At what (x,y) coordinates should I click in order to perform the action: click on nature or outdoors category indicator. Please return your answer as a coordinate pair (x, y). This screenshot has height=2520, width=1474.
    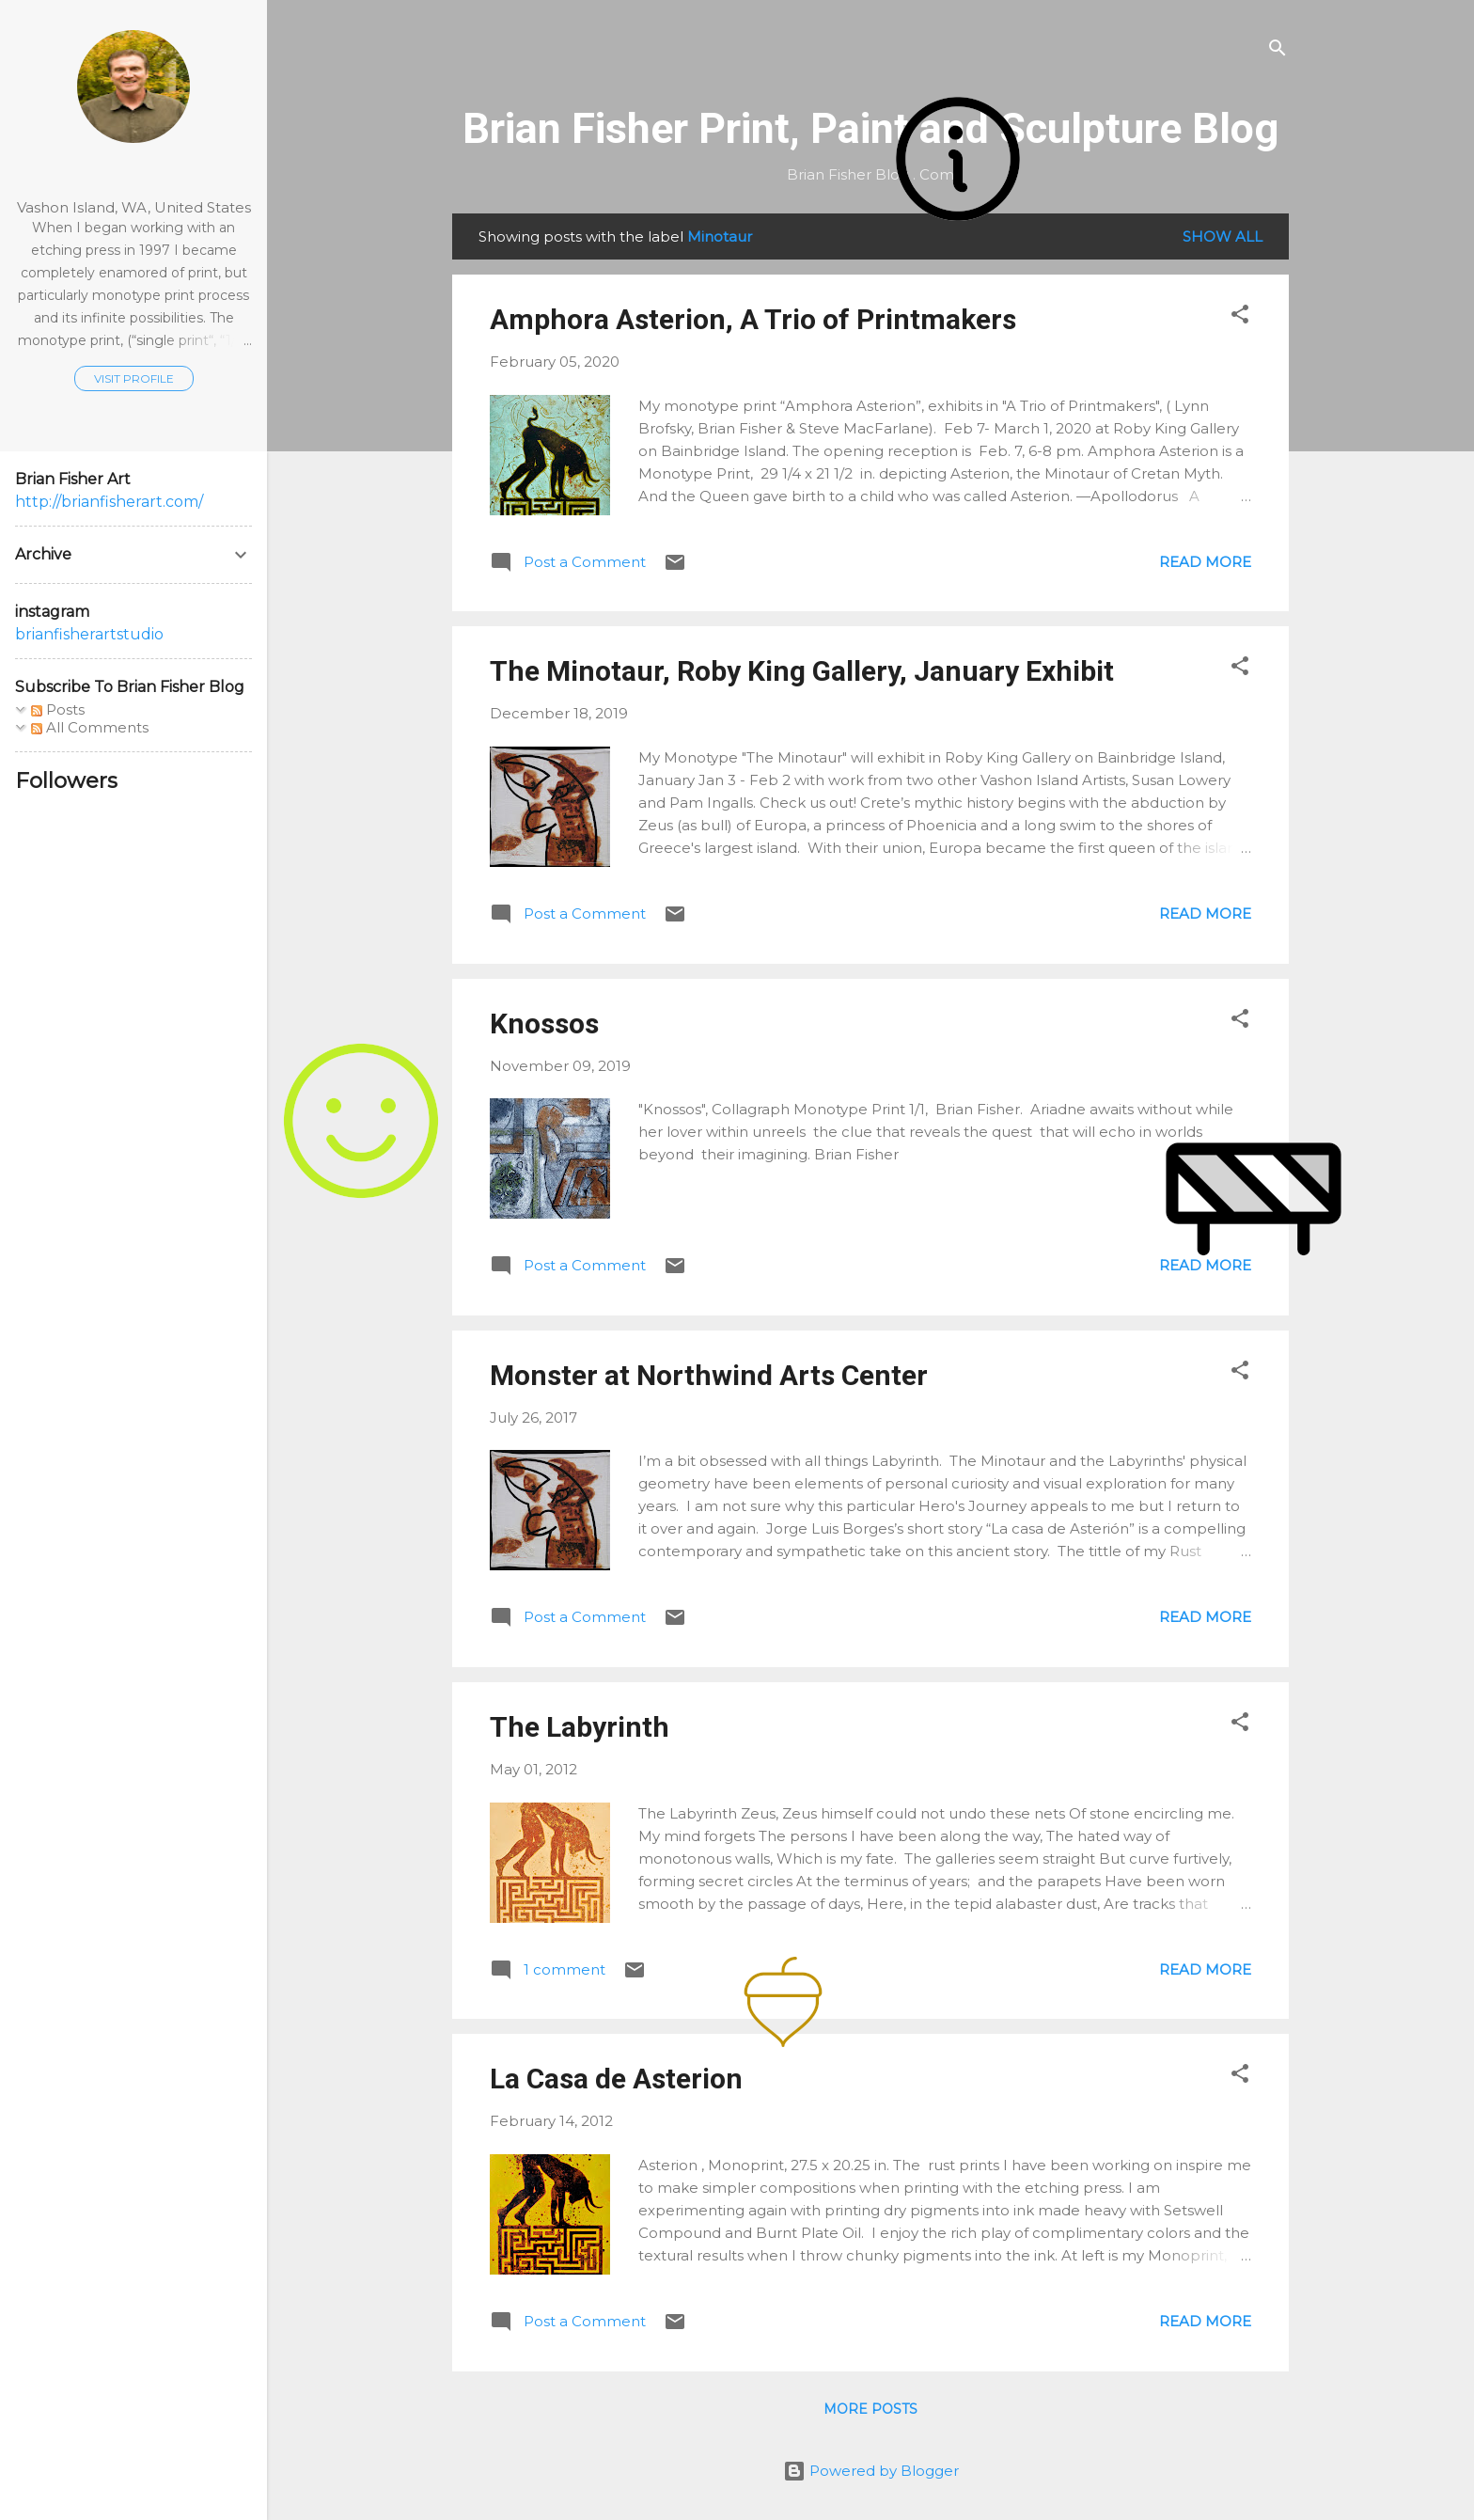
    Looking at the image, I should click on (783, 2002).